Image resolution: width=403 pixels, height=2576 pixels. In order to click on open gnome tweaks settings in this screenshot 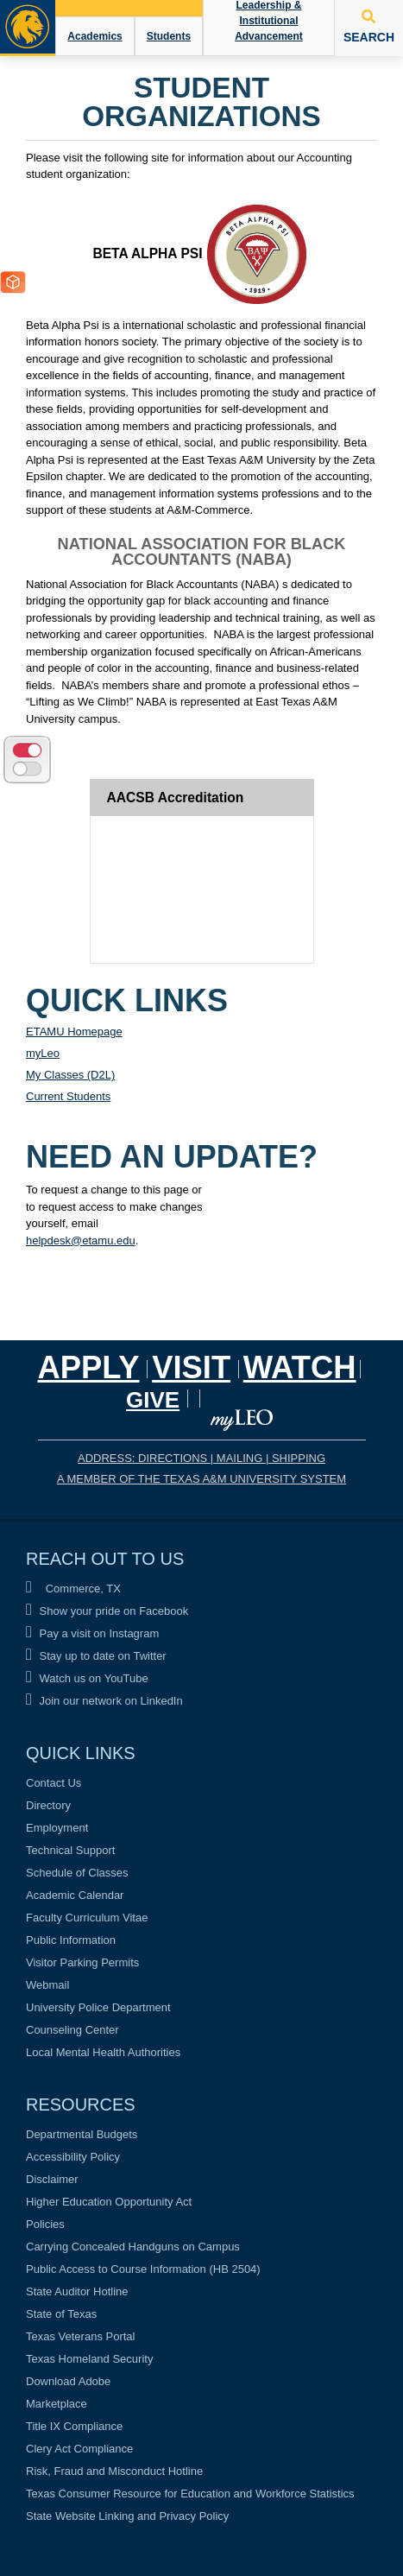, I will do `click(27, 759)`.